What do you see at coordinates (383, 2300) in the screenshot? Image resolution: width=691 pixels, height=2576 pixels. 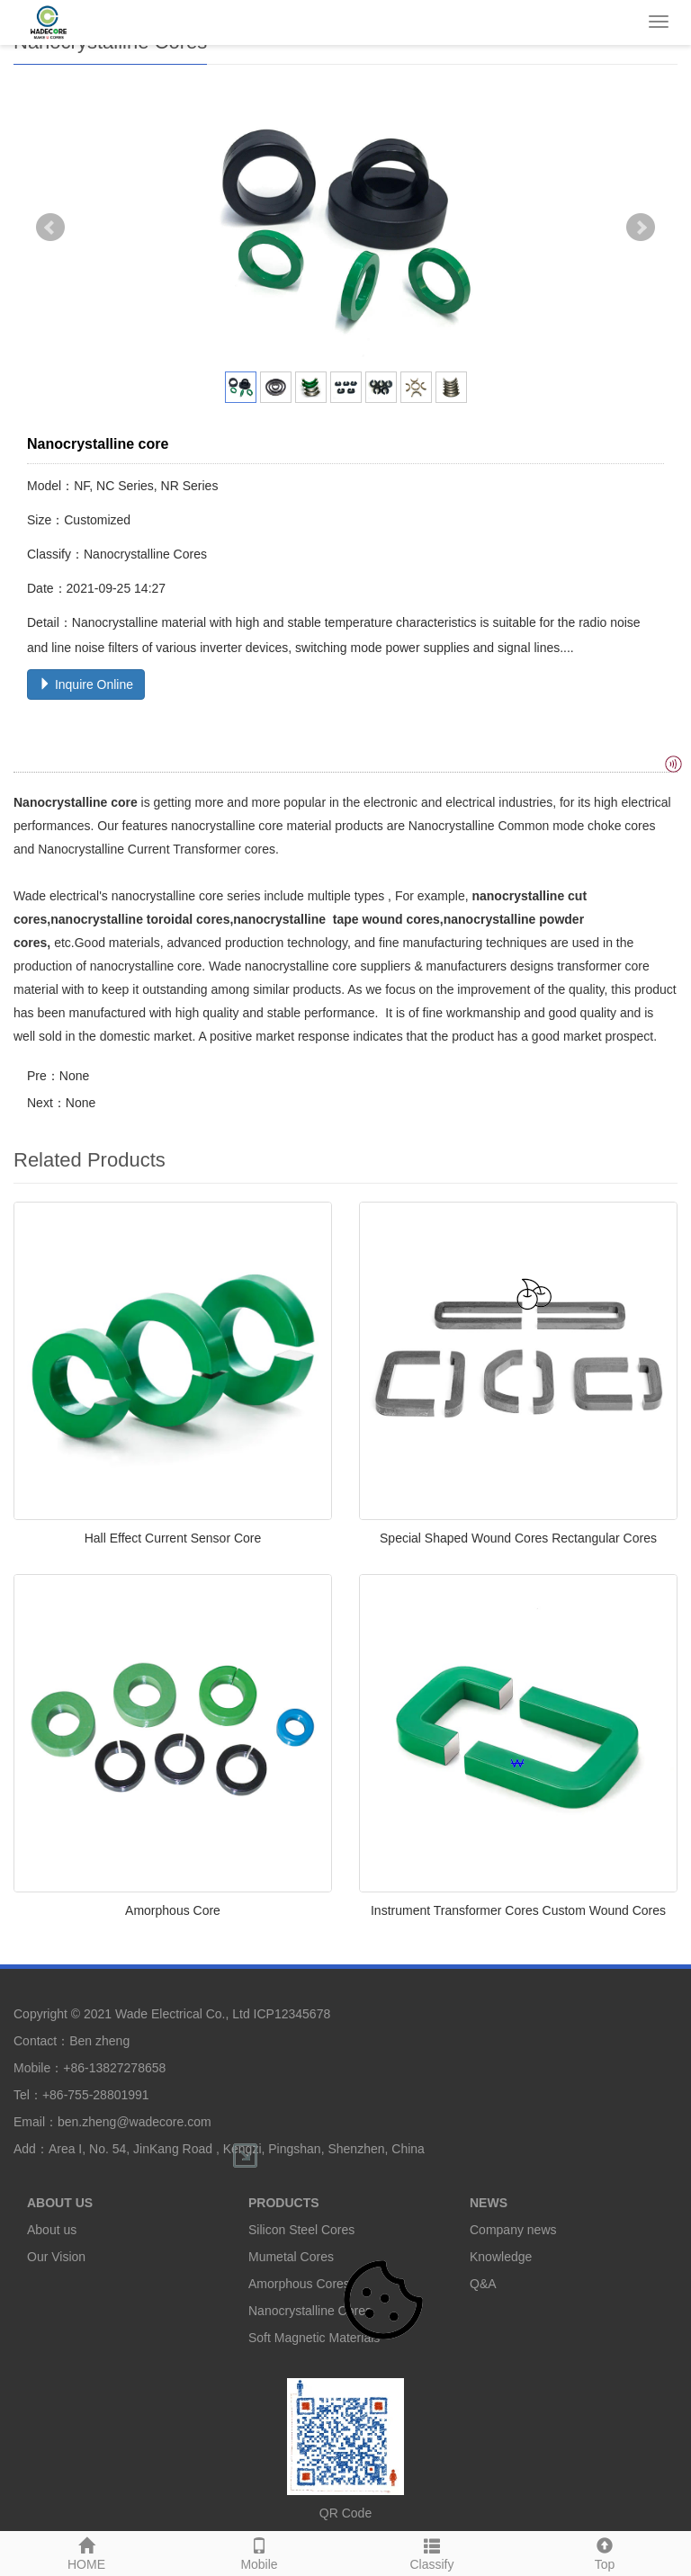 I see `manage cookie preferences and privacy settings` at bounding box center [383, 2300].